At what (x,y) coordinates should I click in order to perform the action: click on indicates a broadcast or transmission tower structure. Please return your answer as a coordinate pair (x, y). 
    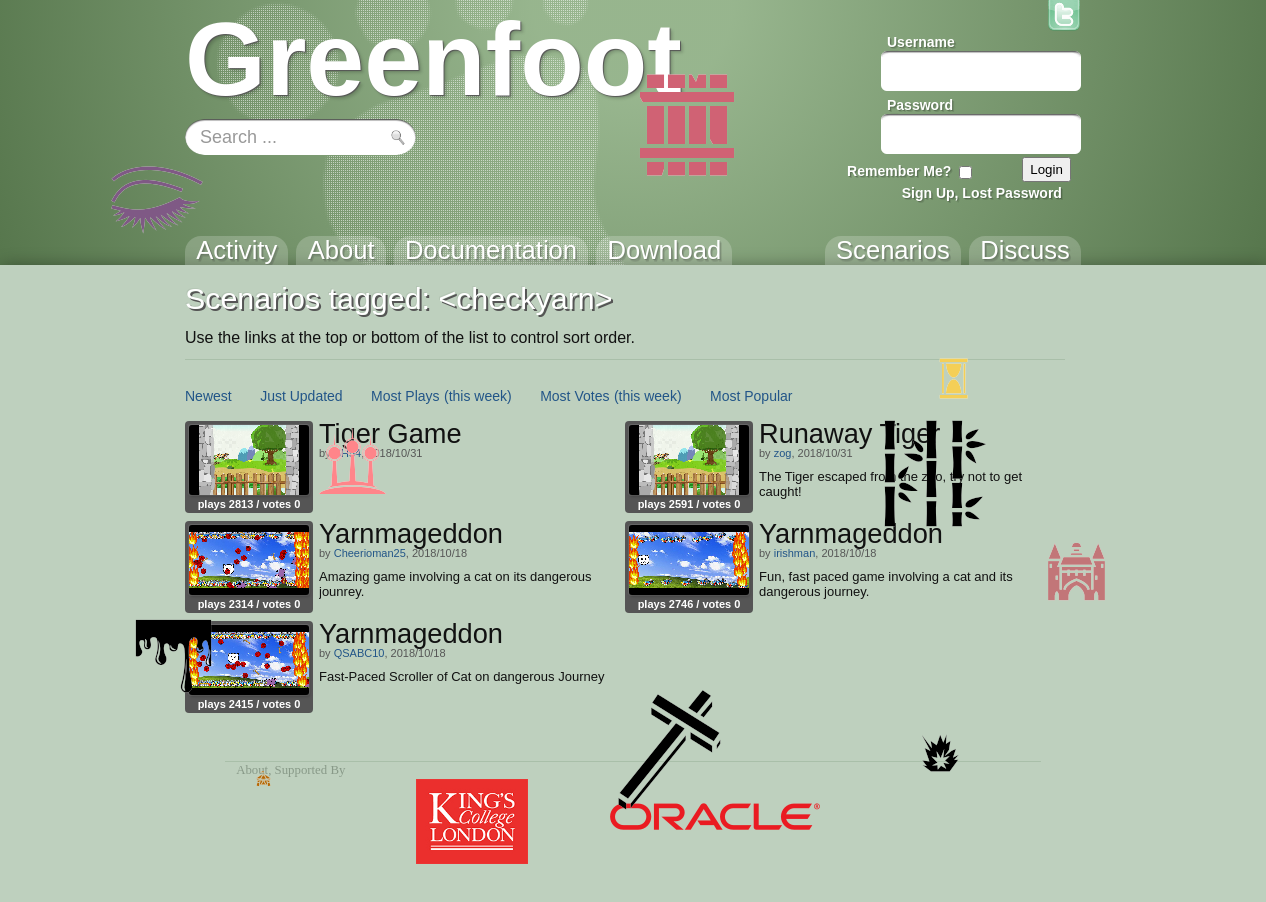
    Looking at the image, I should click on (352, 460).